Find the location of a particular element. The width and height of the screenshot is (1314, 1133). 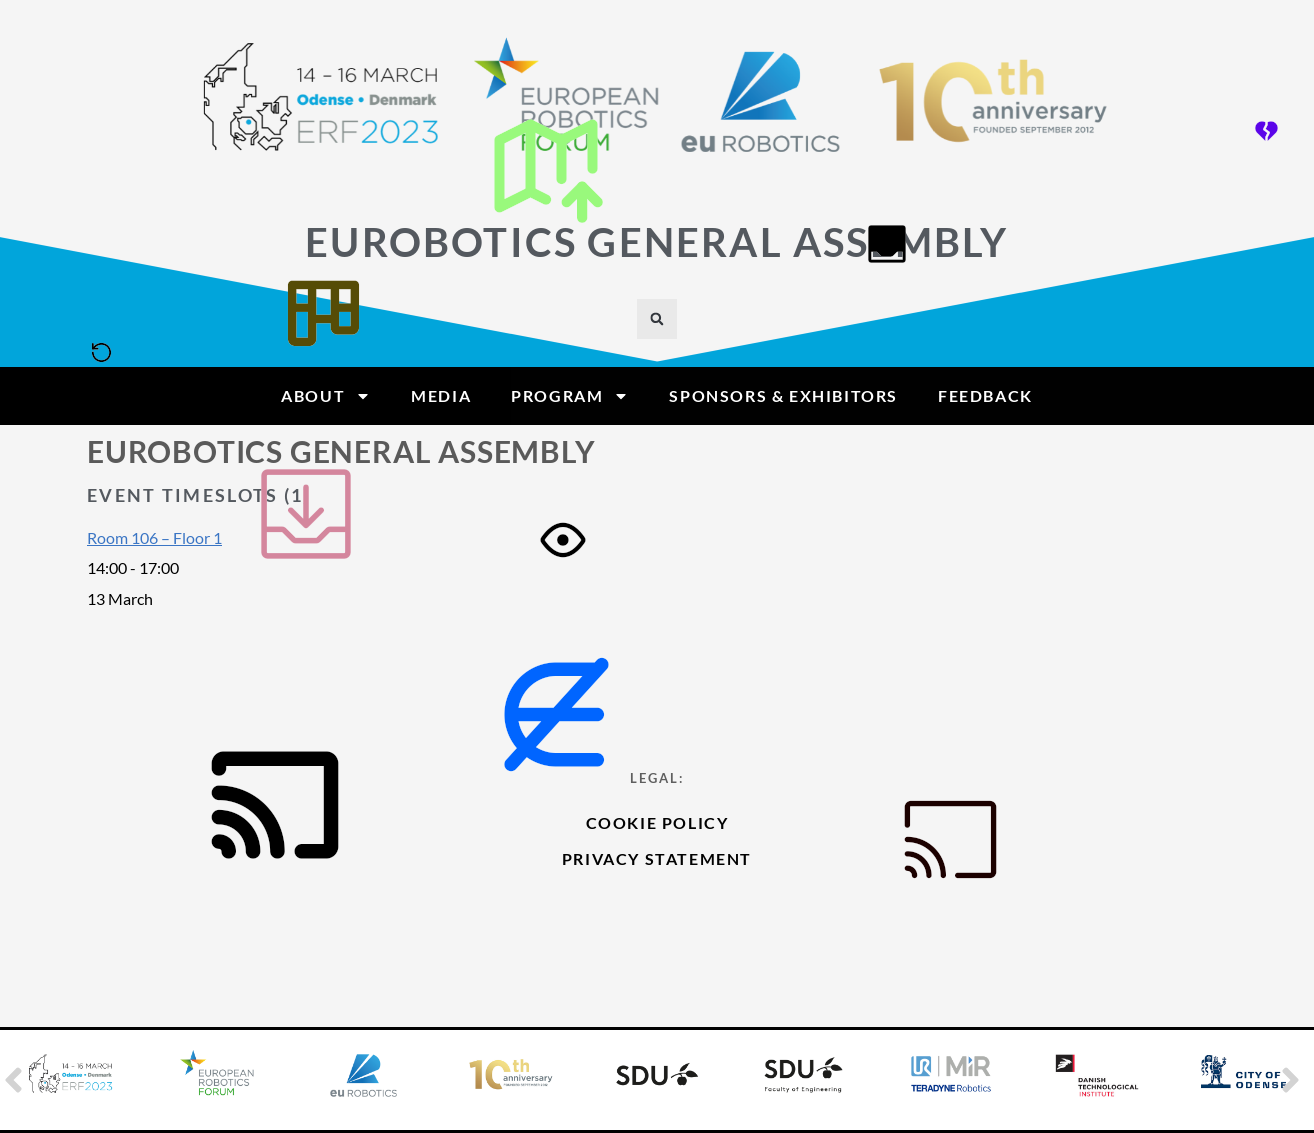

upload or share your current map location is located at coordinates (546, 166).